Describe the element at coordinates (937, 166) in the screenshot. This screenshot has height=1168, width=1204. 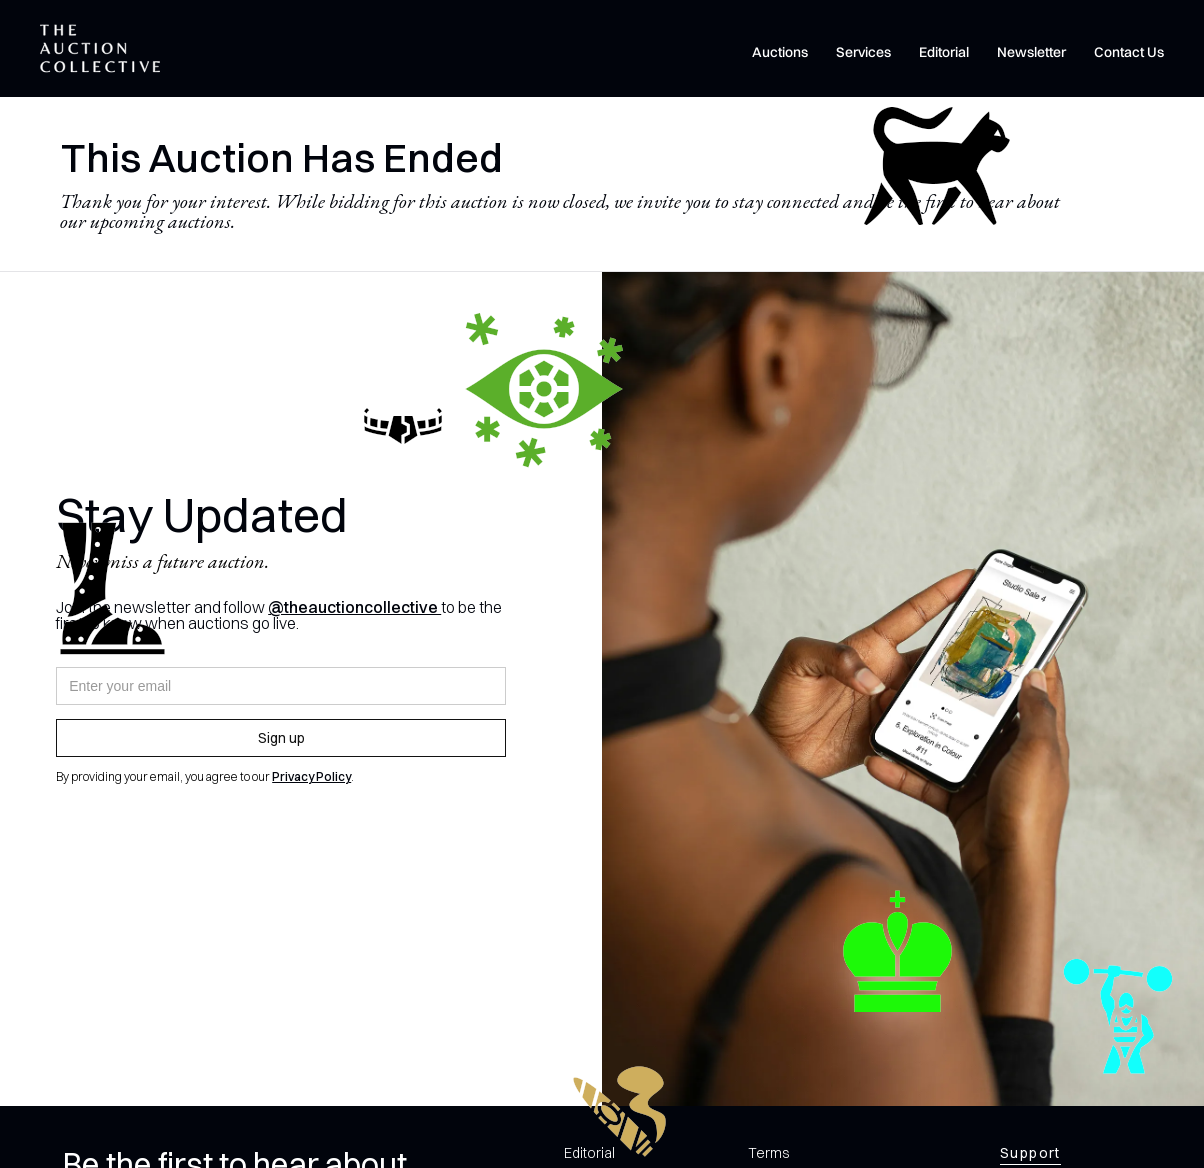
I see `indicates a cat or pet-related category` at that location.